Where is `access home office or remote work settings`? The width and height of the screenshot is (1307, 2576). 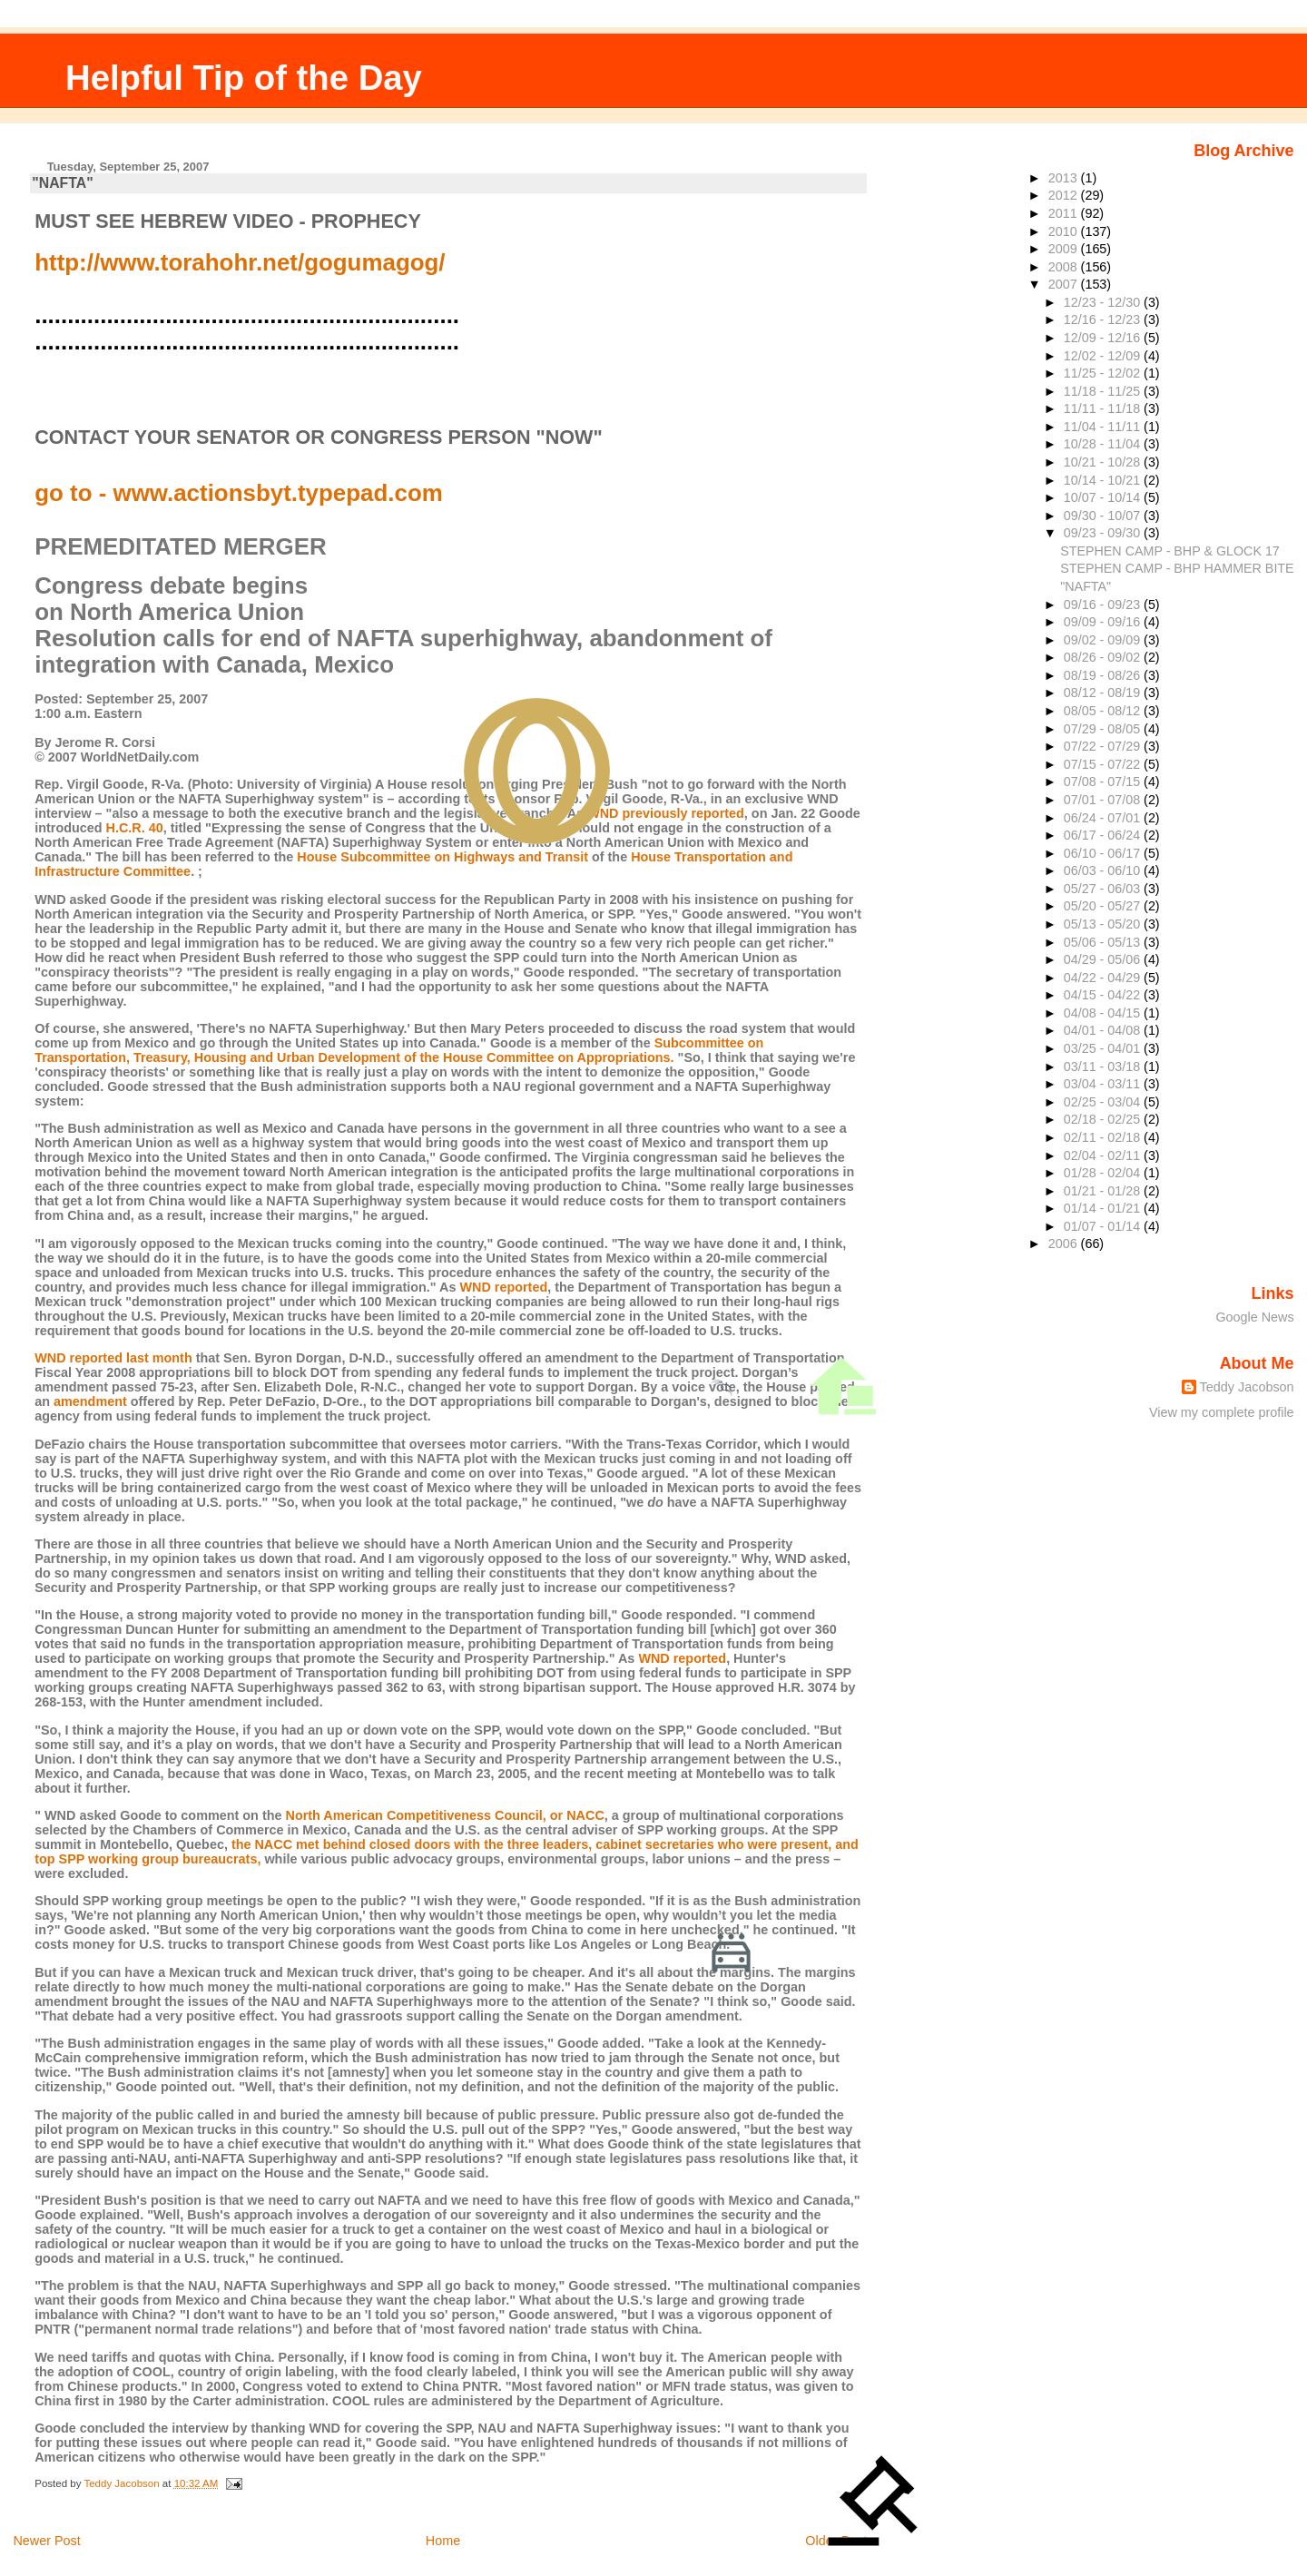
access home office or remote work settings is located at coordinates (841, 1389).